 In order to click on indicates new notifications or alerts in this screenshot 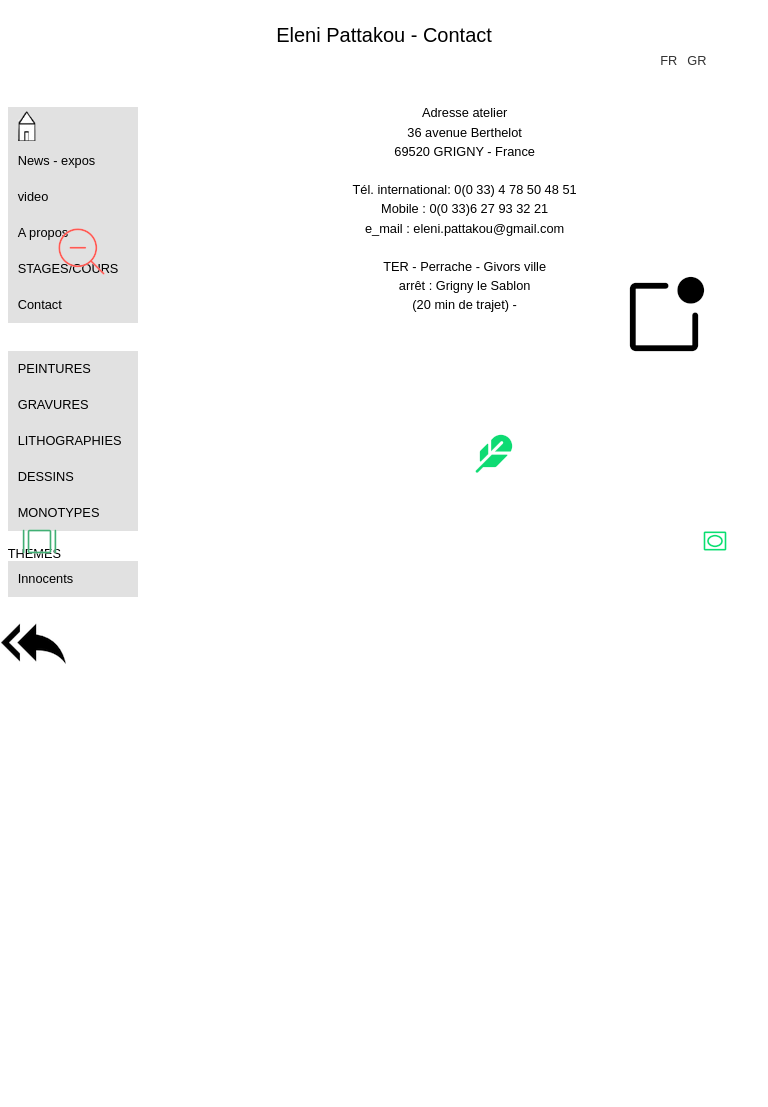, I will do `click(665, 315)`.